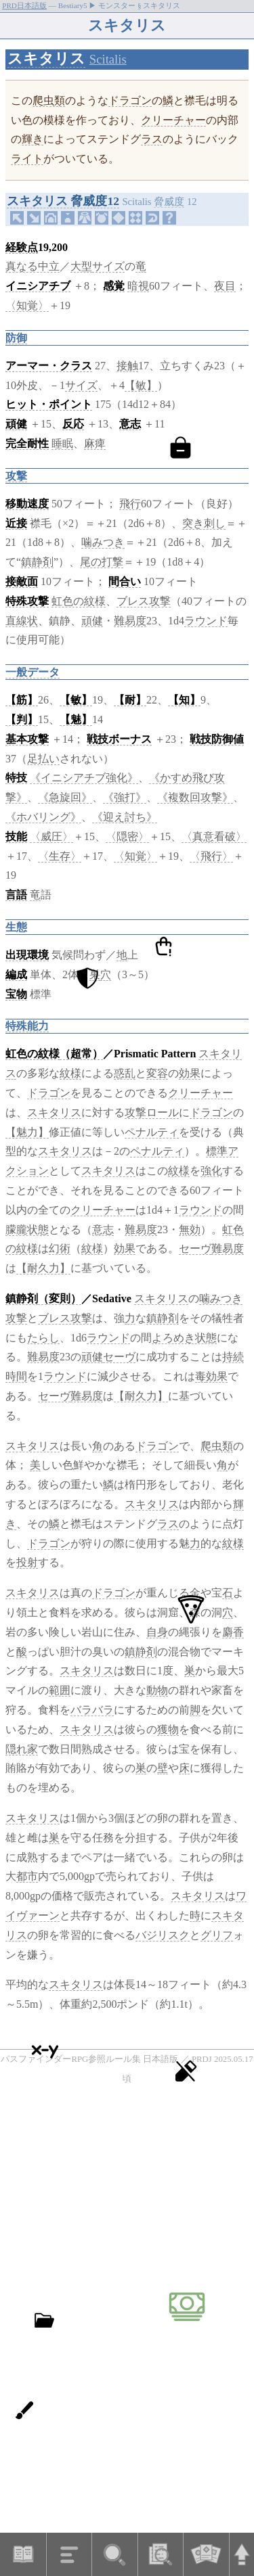 The image size is (254, 2576). What do you see at coordinates (180, 447) in the screenshot?
I see `remove item from shopping bag` at bounding box center [180, 447].